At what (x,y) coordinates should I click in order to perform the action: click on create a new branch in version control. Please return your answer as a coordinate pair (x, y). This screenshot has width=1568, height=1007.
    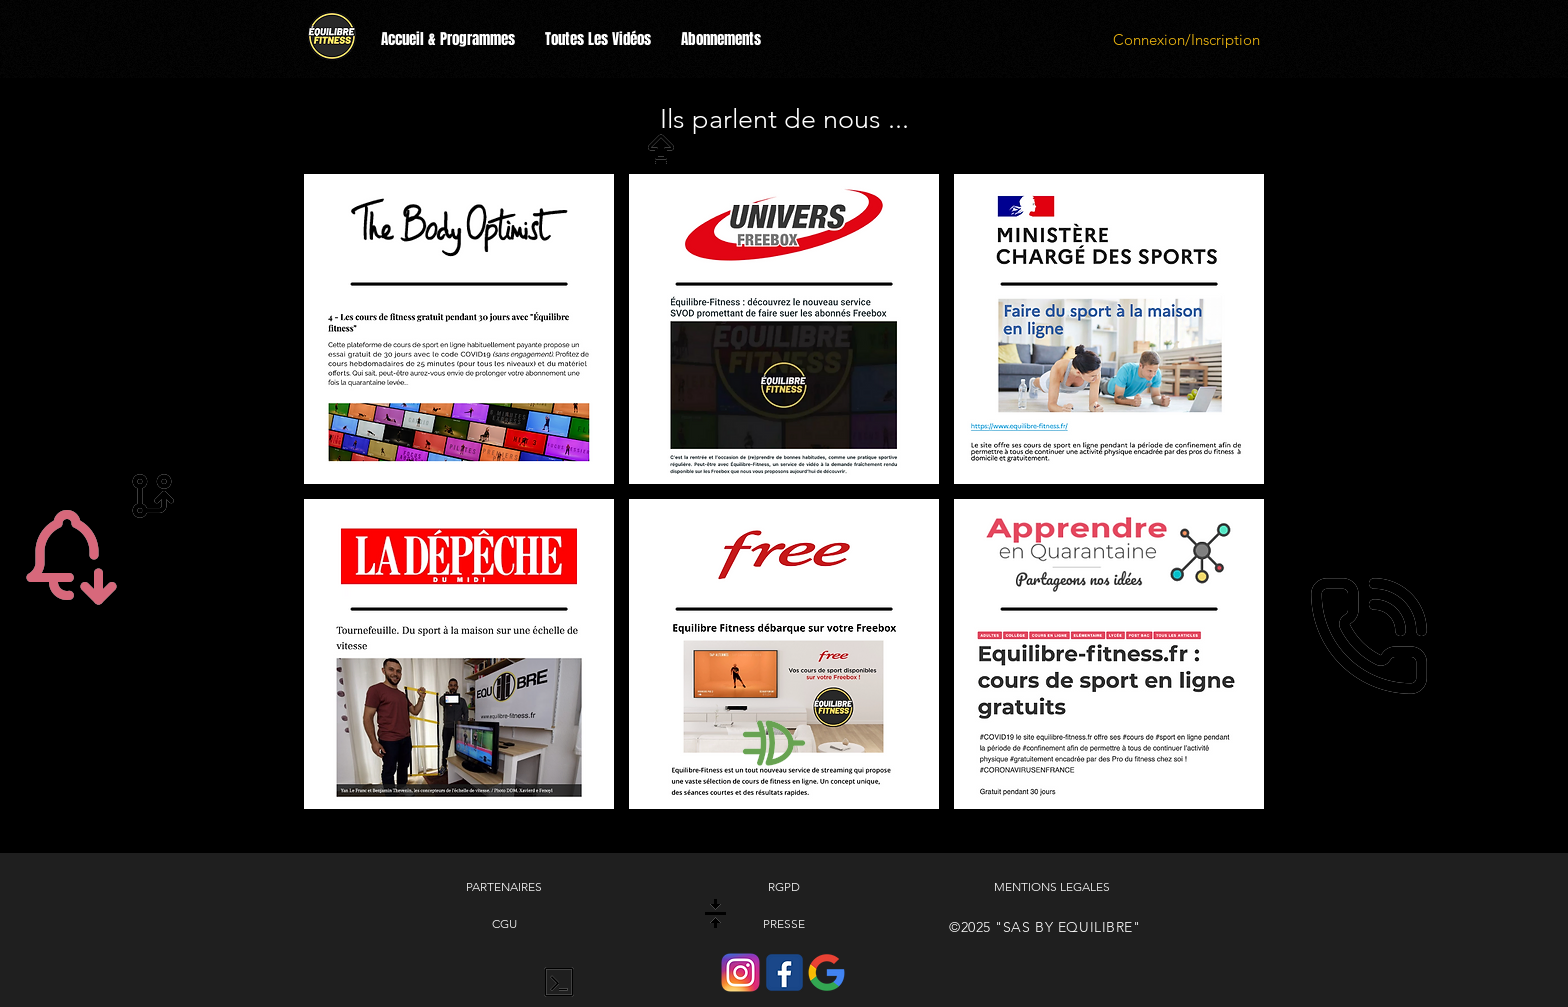
    Looking at the image, I should click on (152, 496).